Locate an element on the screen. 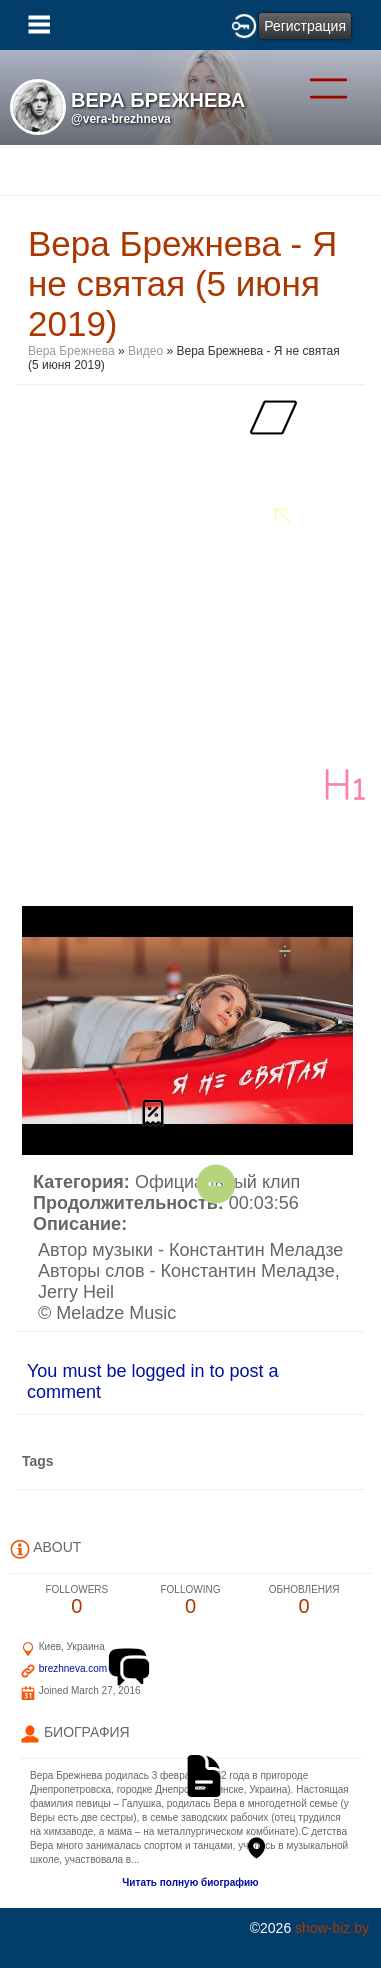  view tax receipt or invoice is located at coordinates (153, 1113).